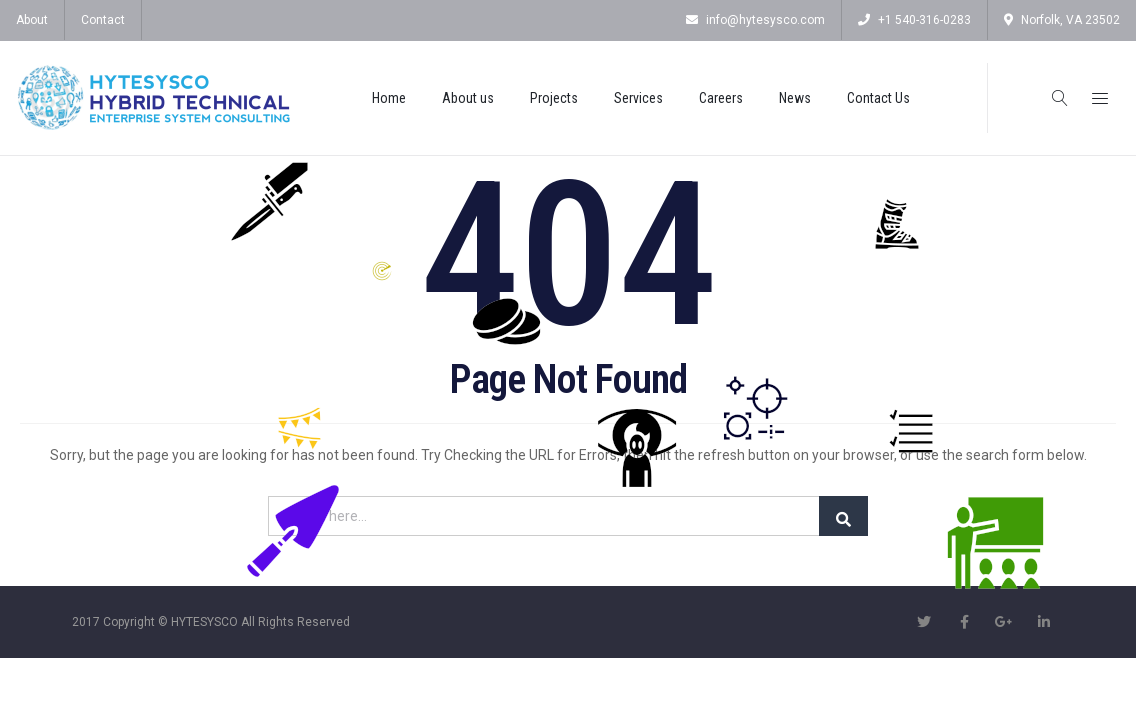 This screenshot has width=1136, height=720. What do you see at coordinates (913, 433) in the screenshot?
I see `view your task checklist` at bounding box center [913, 433].